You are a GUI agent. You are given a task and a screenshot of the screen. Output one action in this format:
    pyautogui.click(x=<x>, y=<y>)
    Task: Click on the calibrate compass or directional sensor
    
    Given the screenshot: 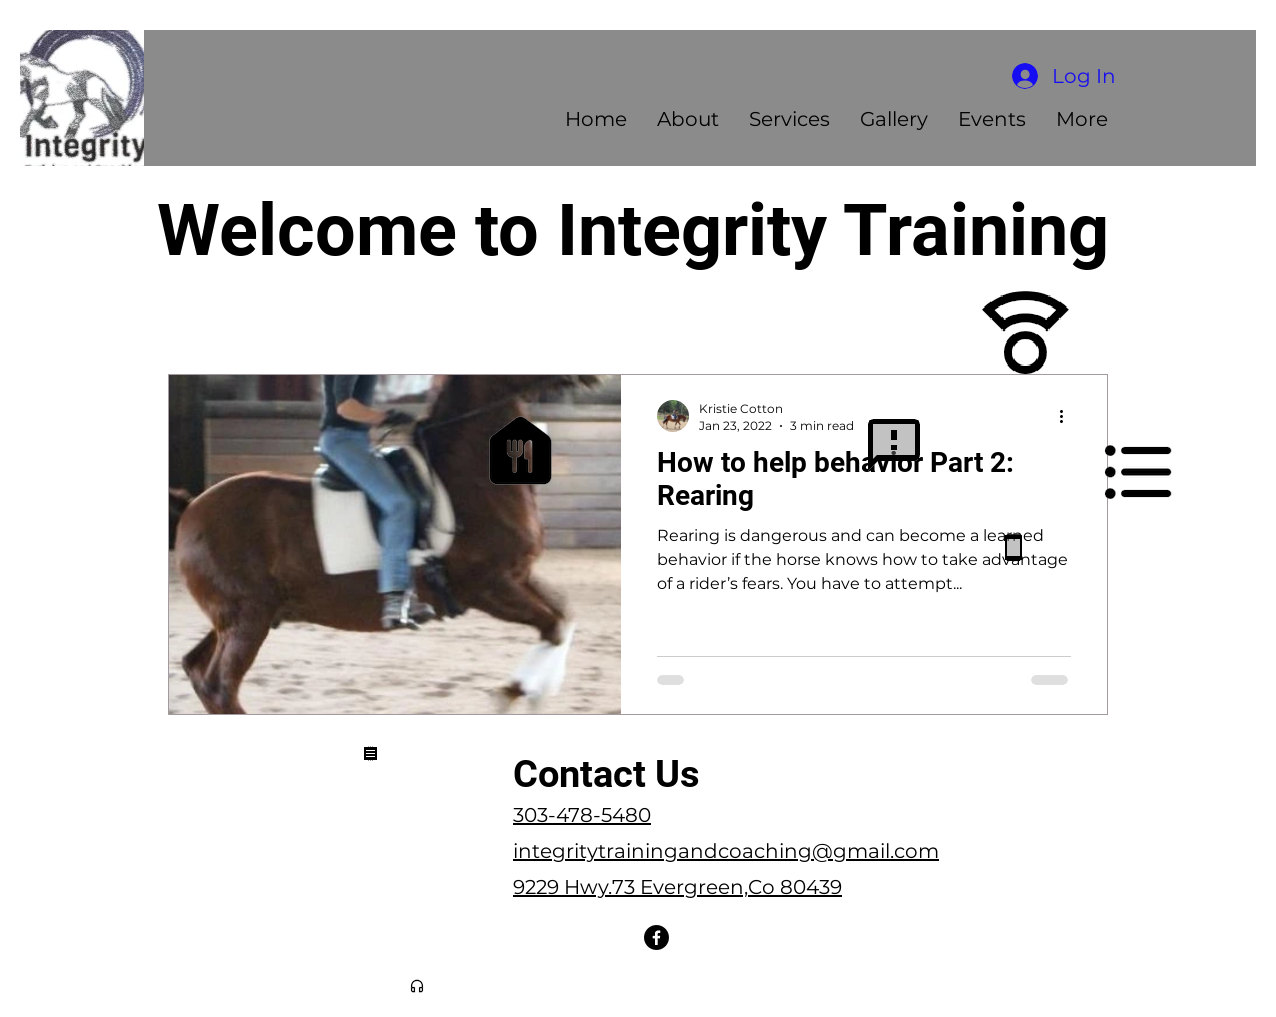 What is the action you would take?
    pyautogui.click(x=1025, y=330)
    